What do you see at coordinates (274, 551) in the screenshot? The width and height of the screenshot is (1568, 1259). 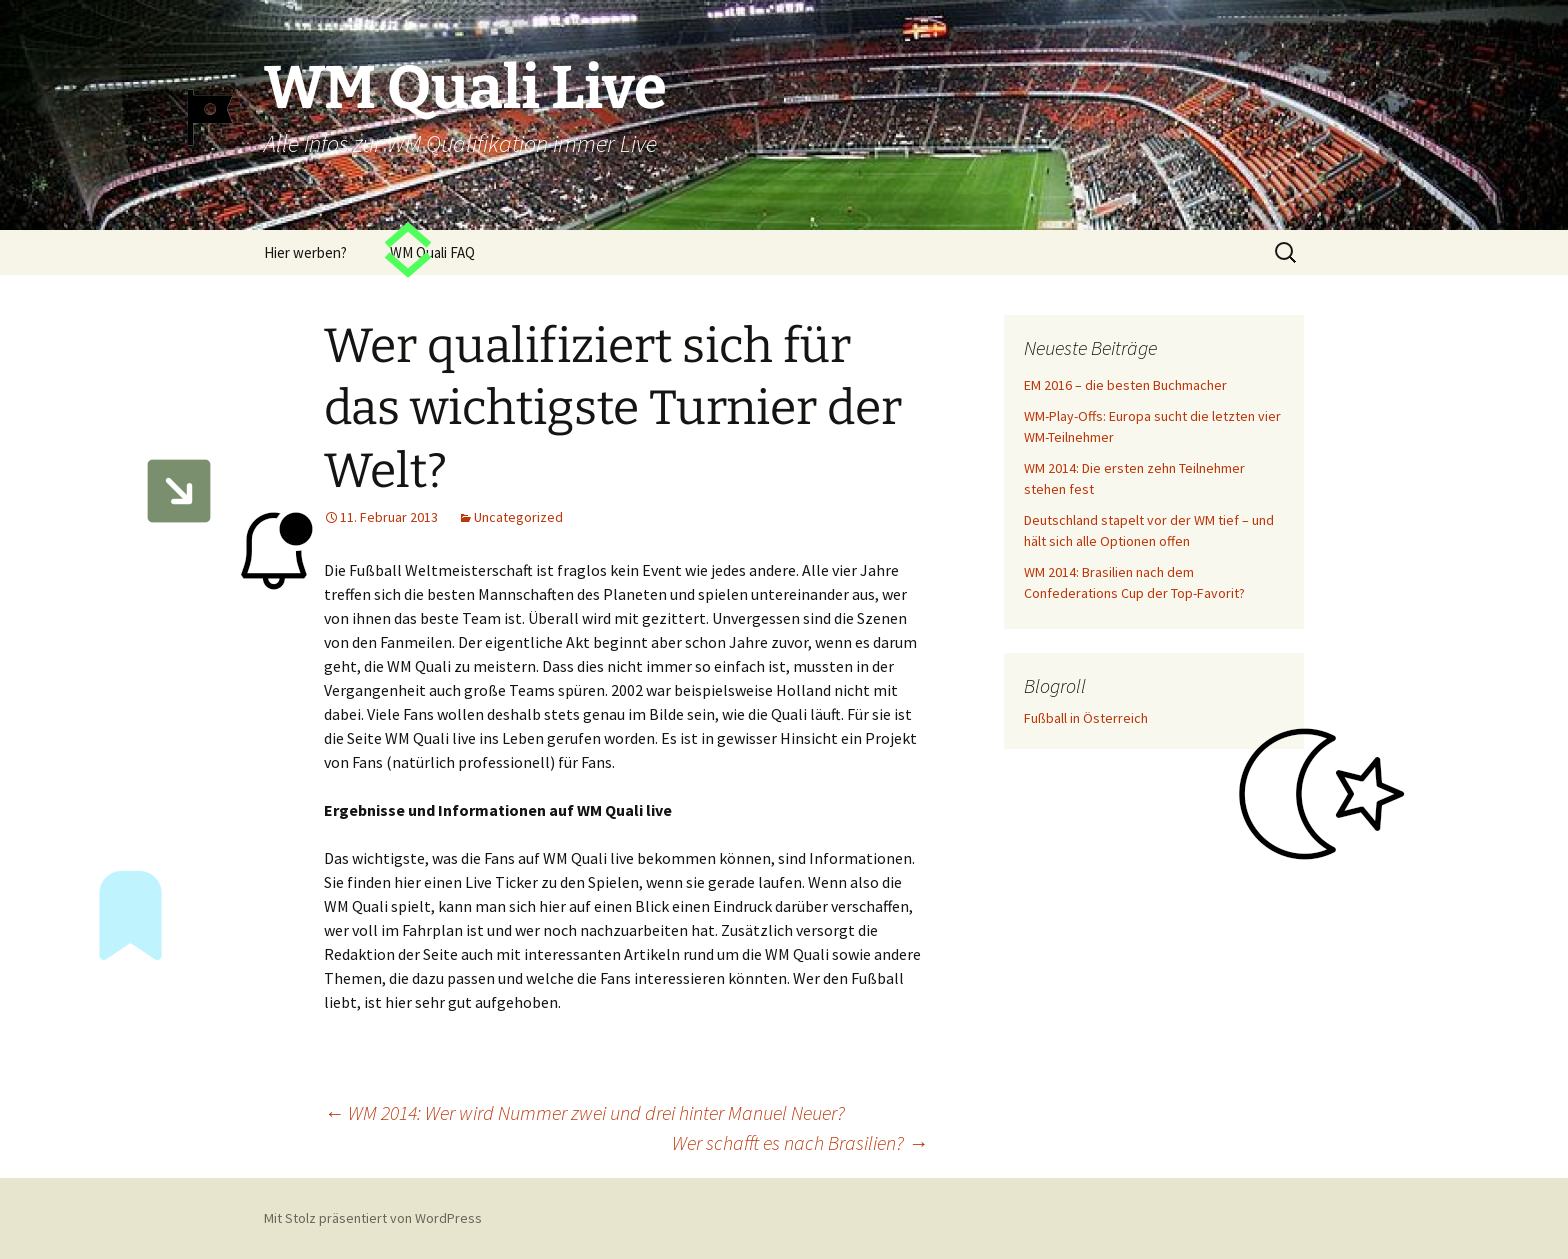 I see `indicates new notifications are available` at bounding box center [274, 551].